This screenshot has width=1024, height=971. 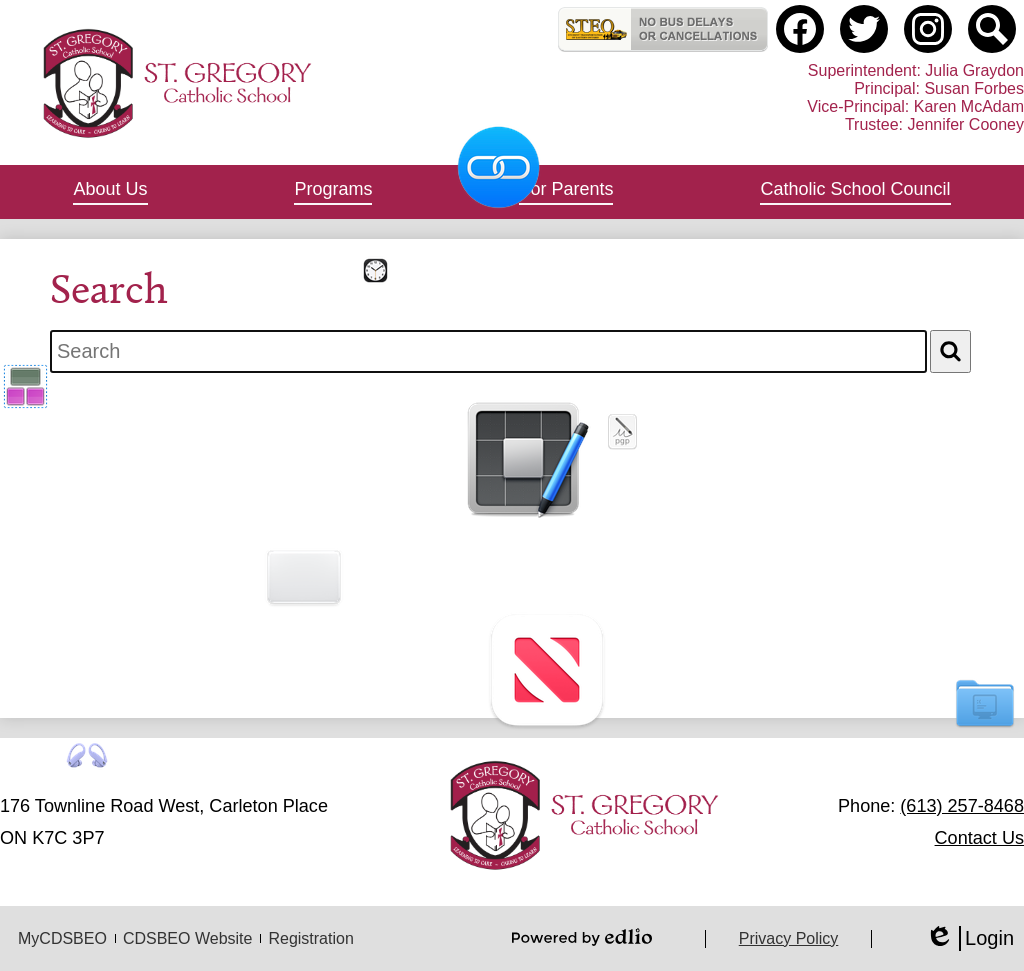 What do you see at coordinates (528, 457) in the screenshot?
I see `edit or customize assistive control panels` at bounding box center [528, 457].